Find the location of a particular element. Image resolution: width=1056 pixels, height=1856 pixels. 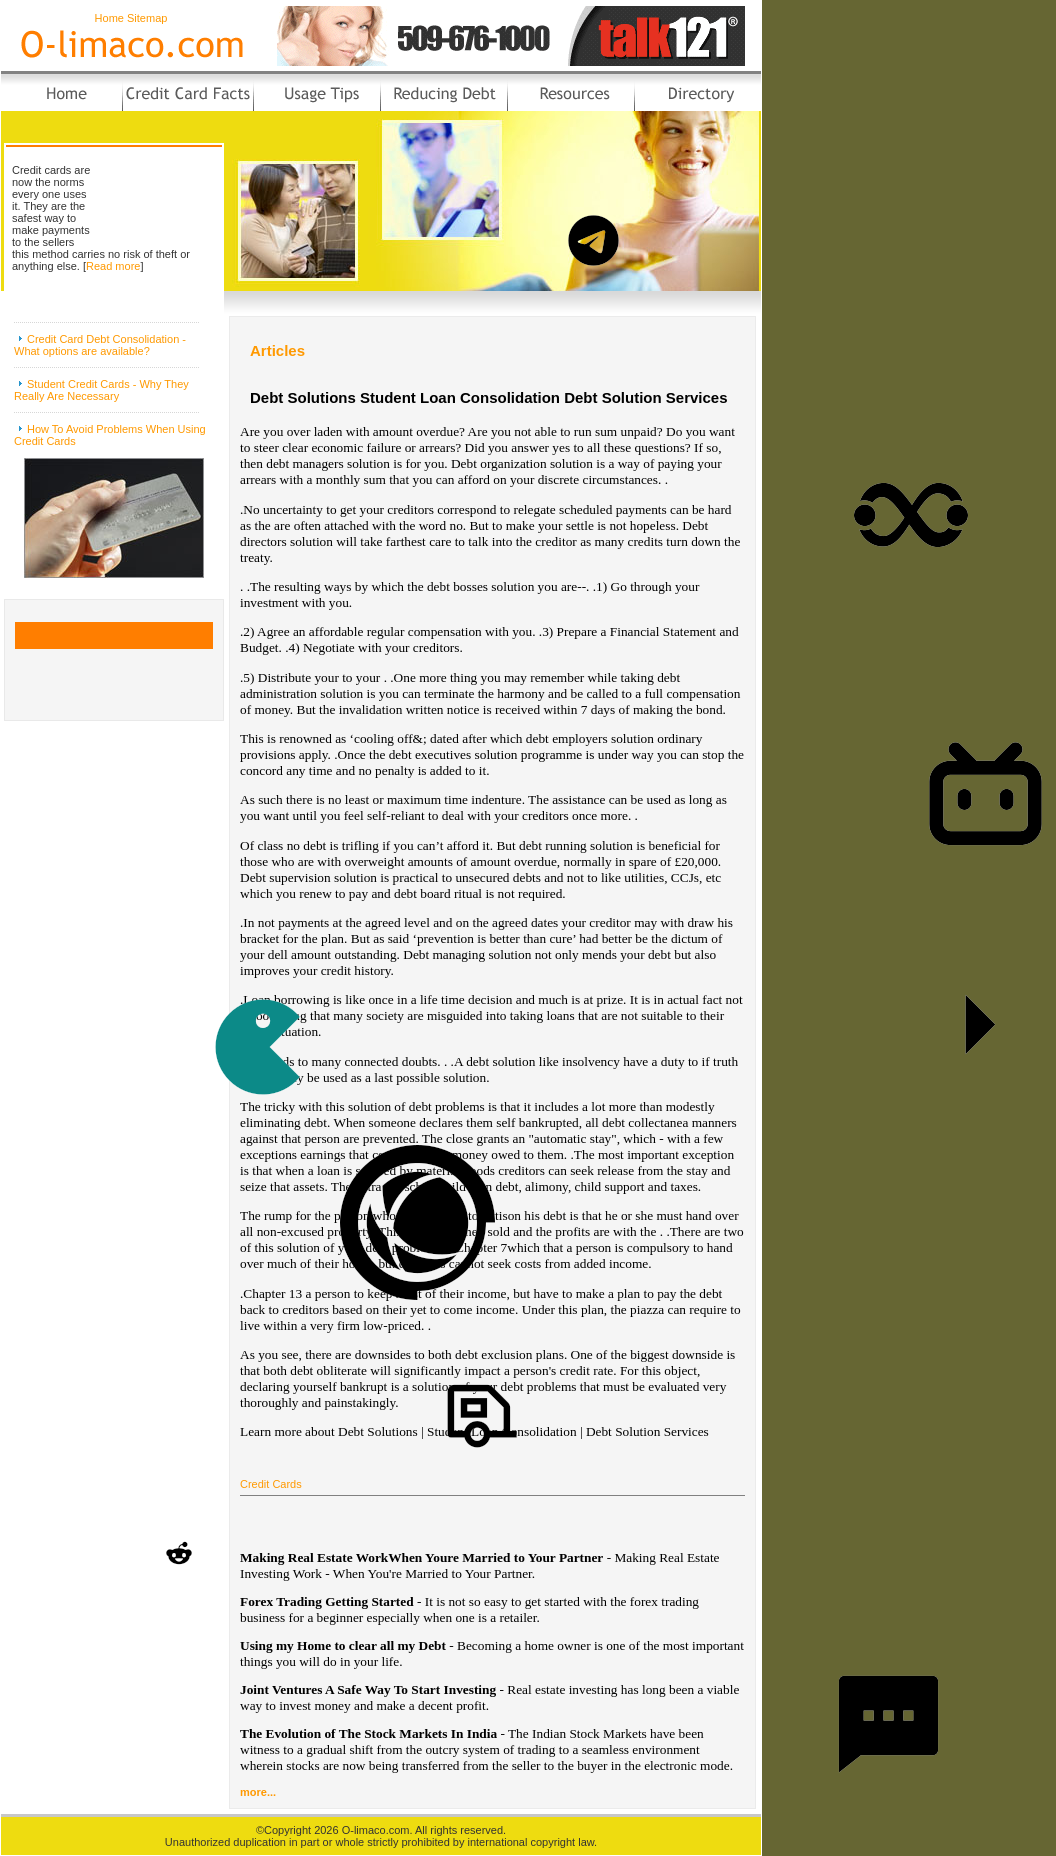

visit freelancermap website or platform is located at coordinates (417, 1222).